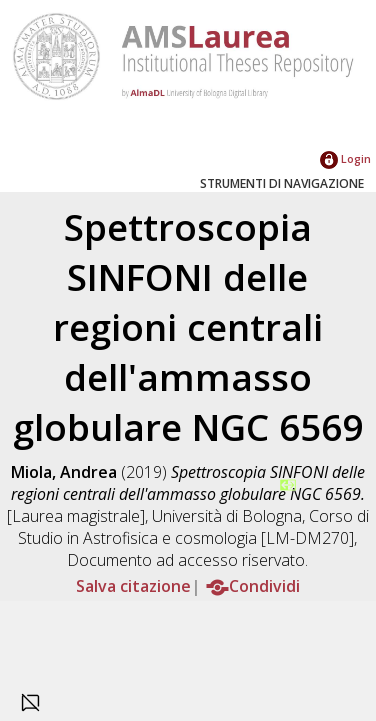  I want to click on mute or disable chat notifications, so click(30, 702).